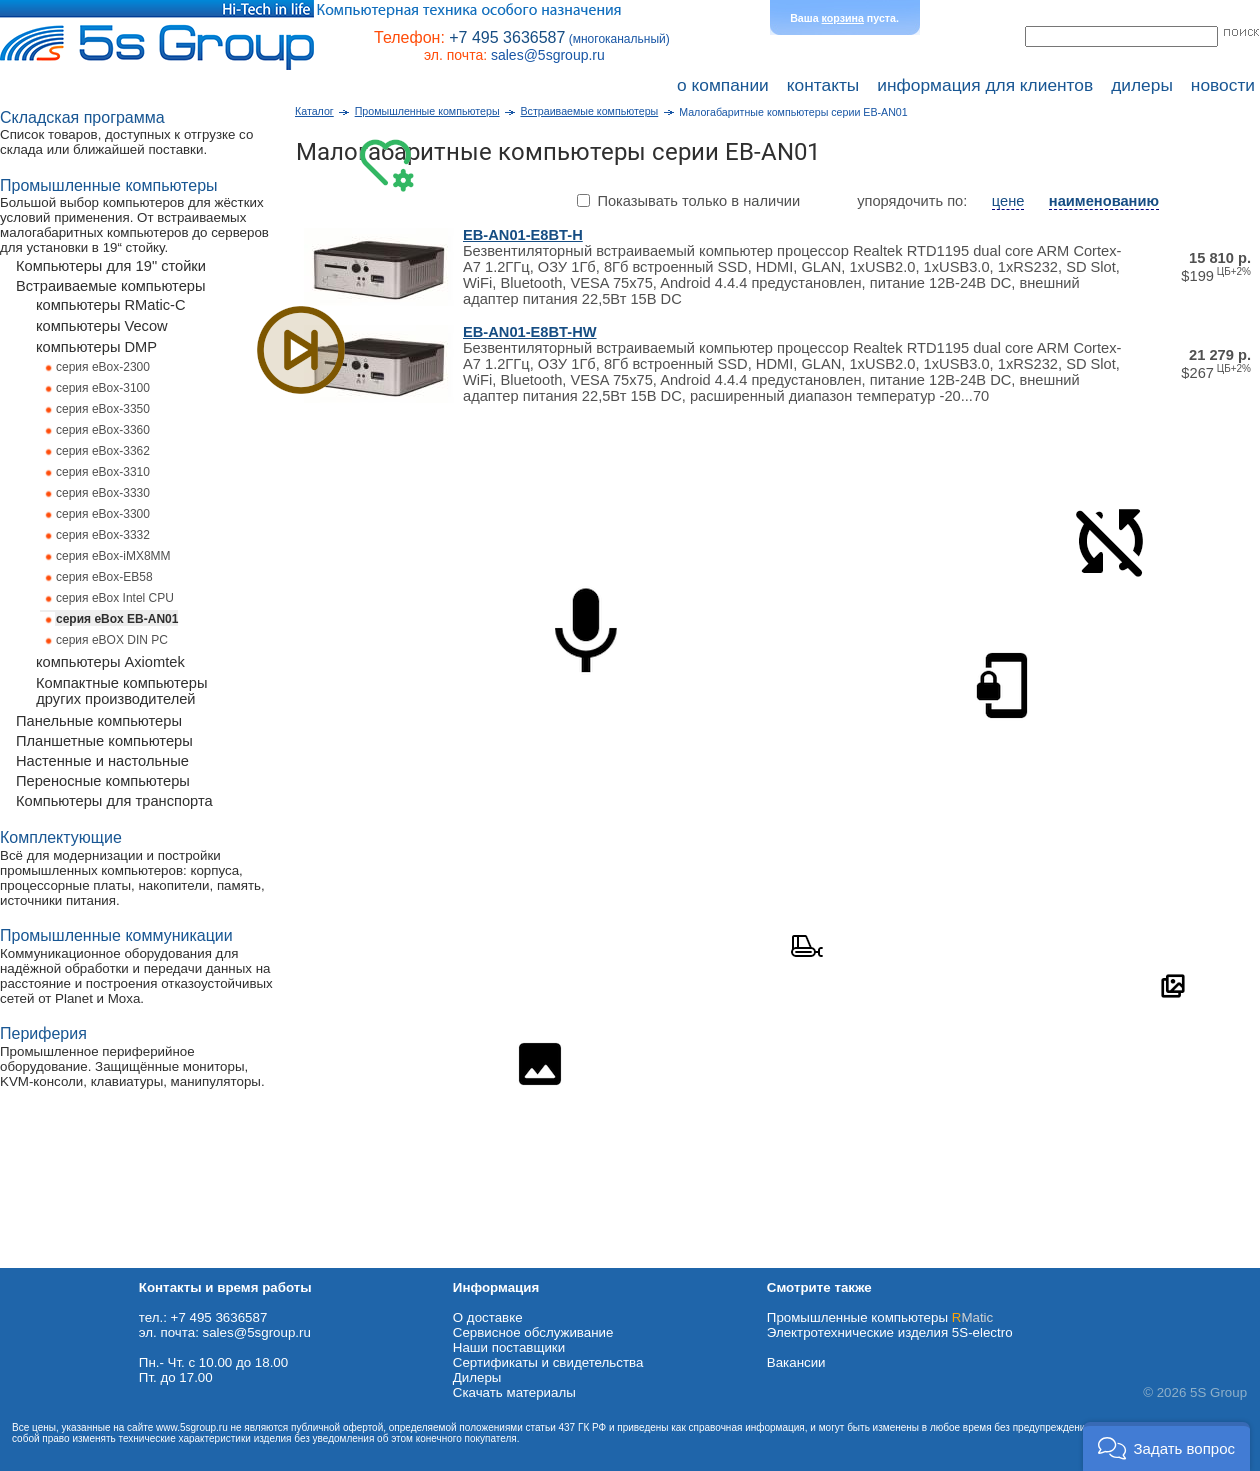  Describe the element at coordinates (1111, 541) in the screenshot. I see `sync is disabled or turned off` at that location.